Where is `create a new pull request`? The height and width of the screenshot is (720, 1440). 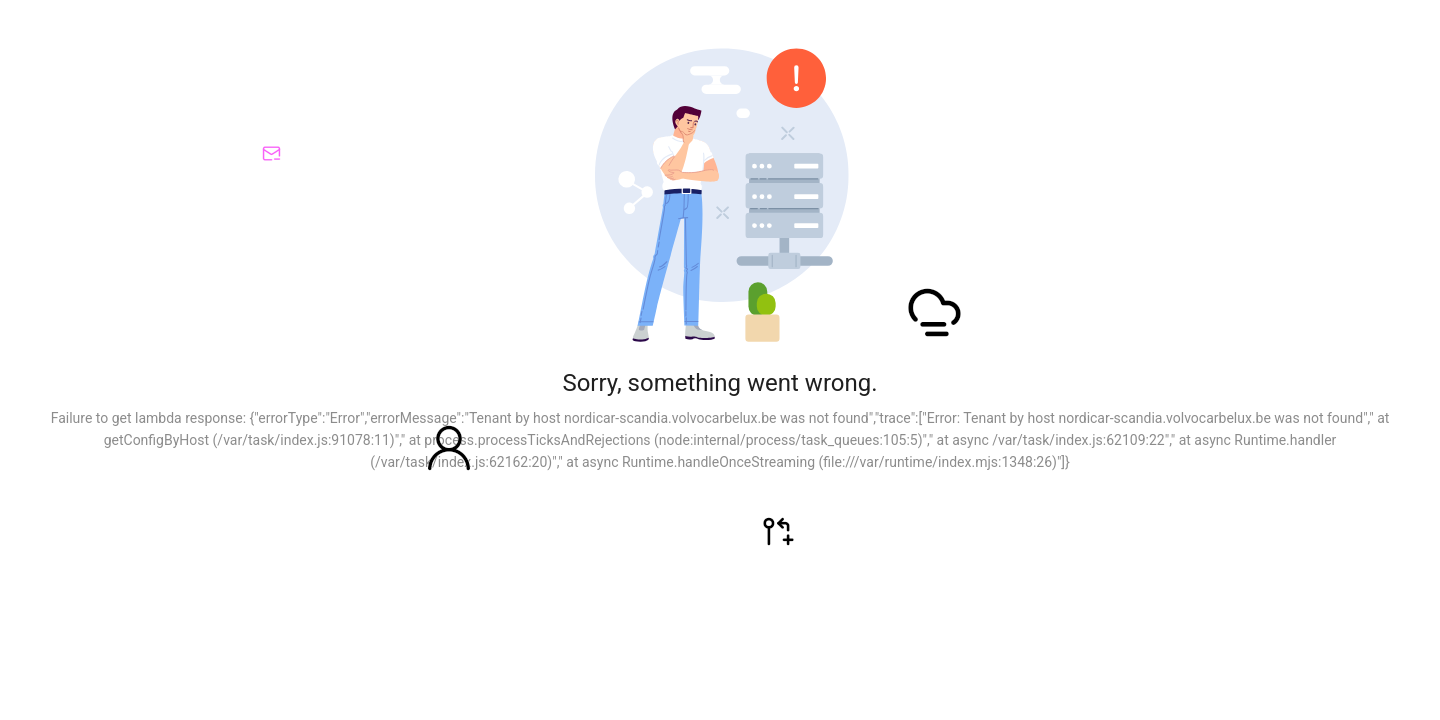
create a new pull request is located at coordinates (778, 531).